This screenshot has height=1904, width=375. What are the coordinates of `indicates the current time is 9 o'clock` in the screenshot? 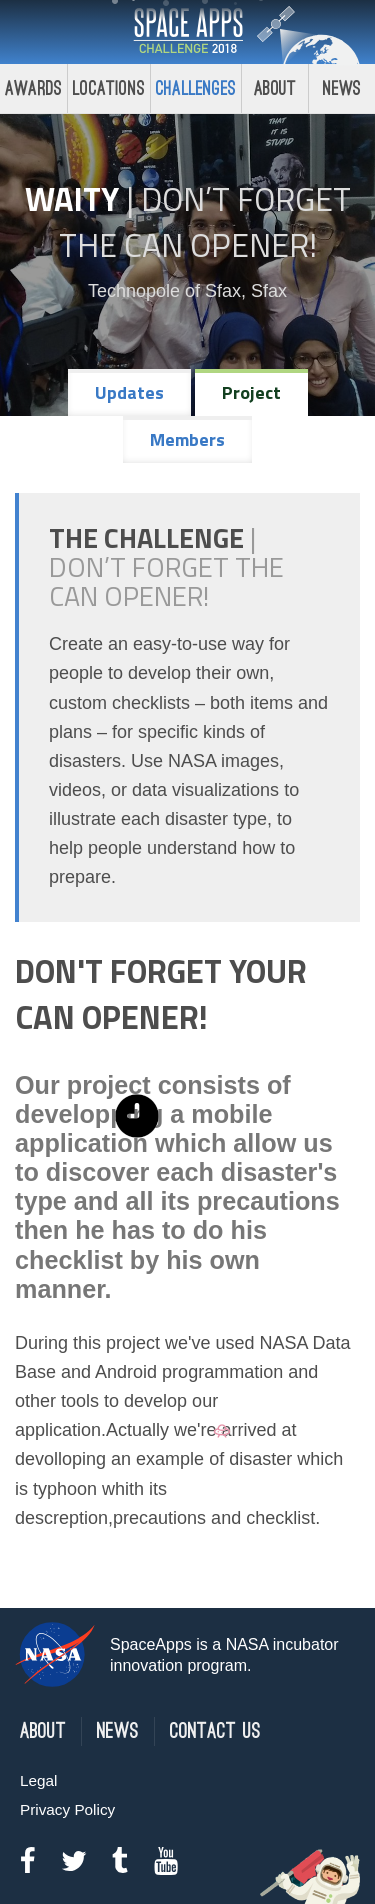 It's located at (137, 1116).